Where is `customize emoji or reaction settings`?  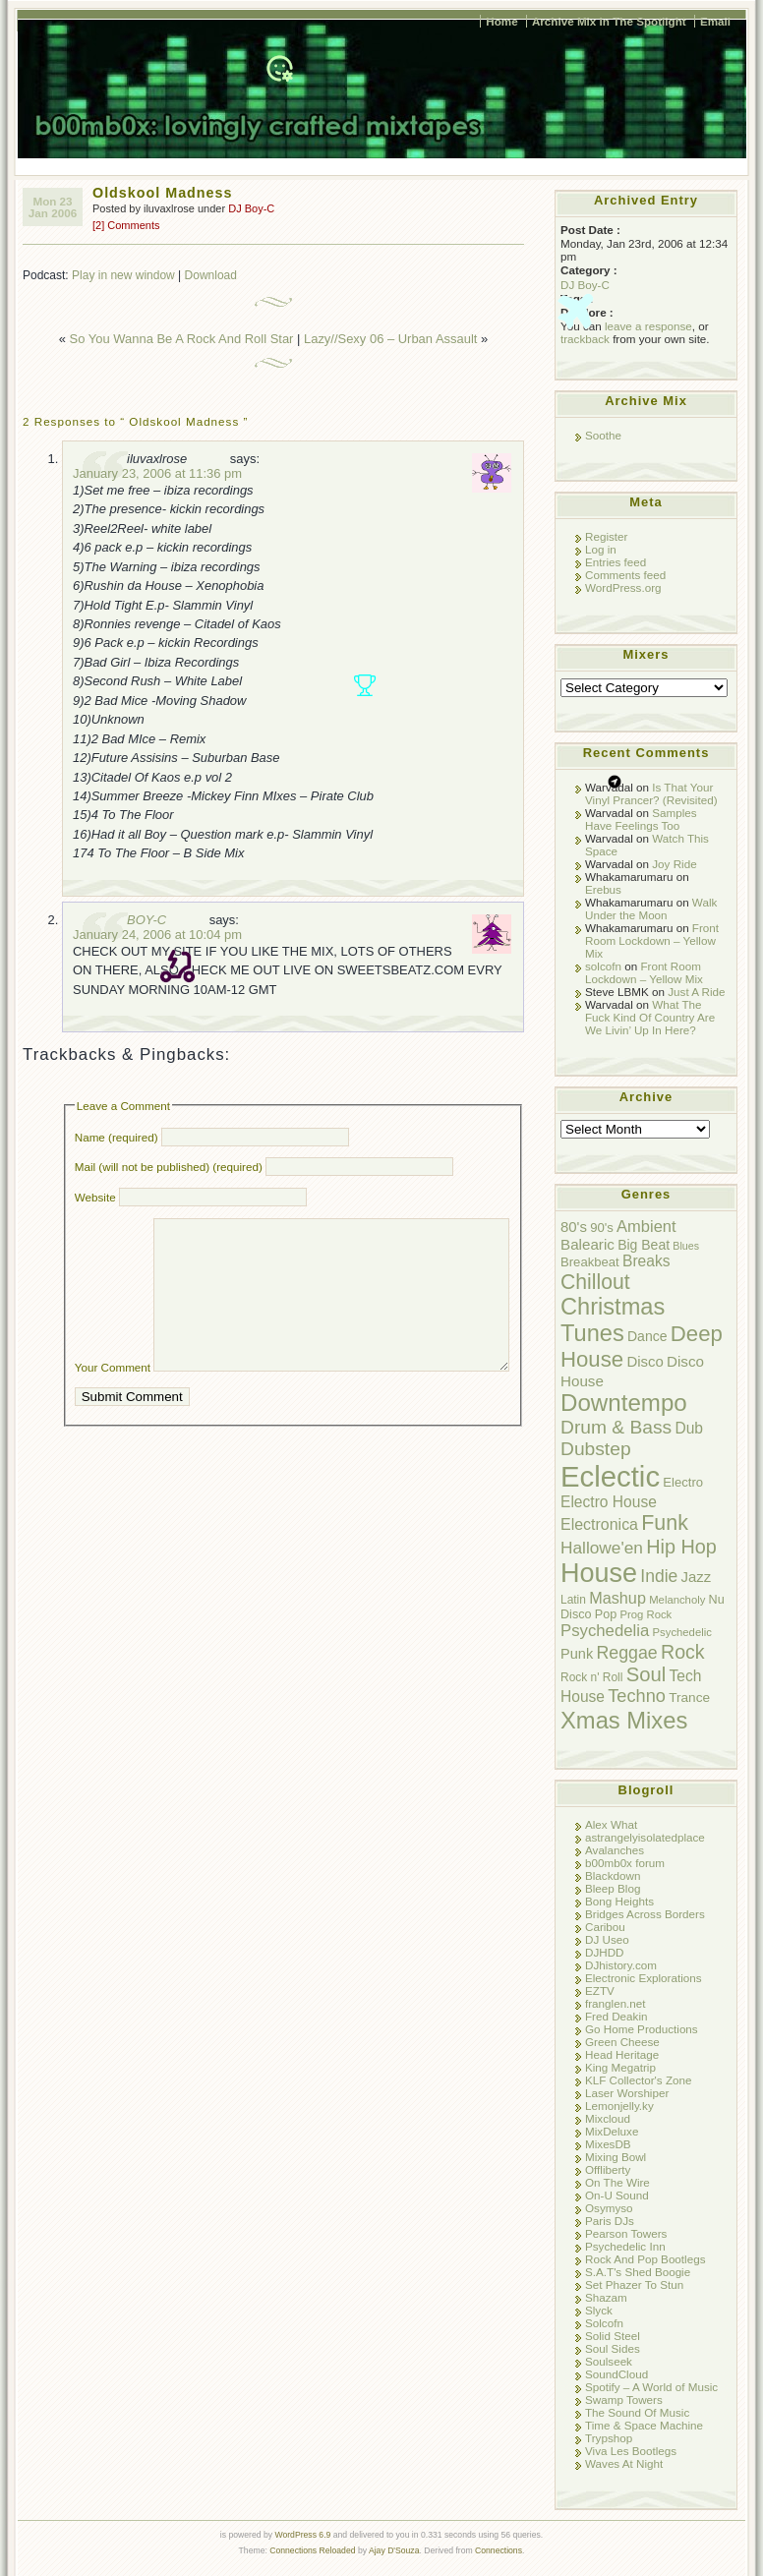
customize emoji or reaction settings is located at coordinates (279, 68).